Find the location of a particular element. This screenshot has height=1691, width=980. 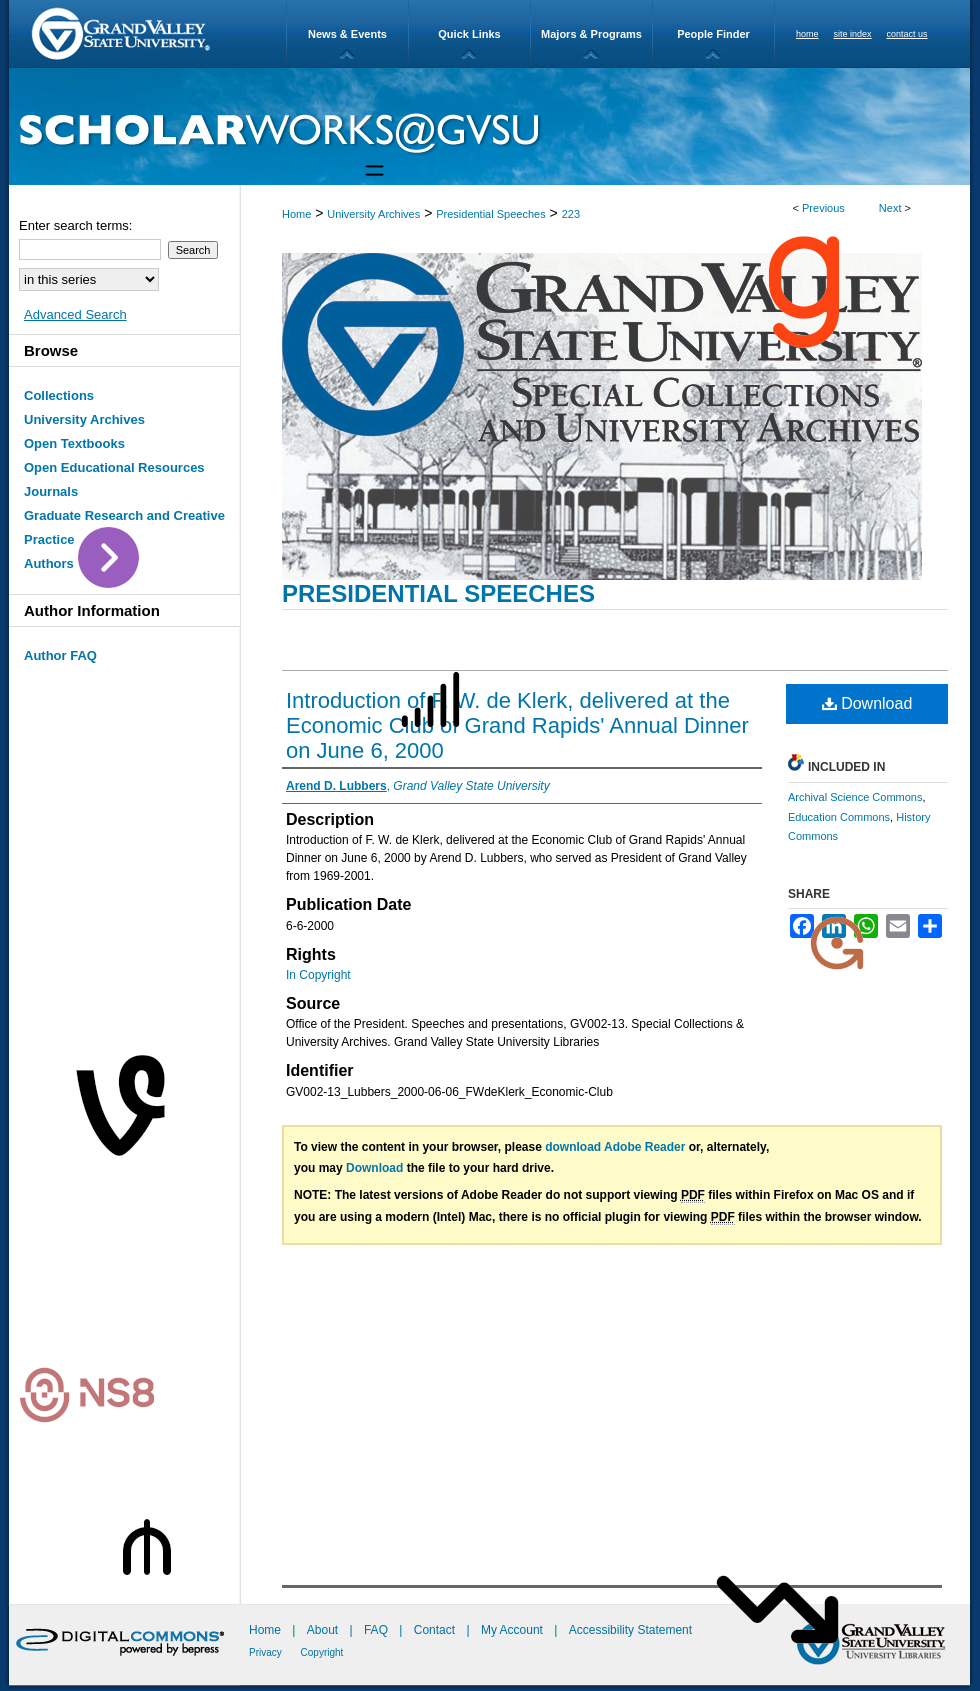

indicates azerbaijani manat currency is located at coordinates (147, 1547).